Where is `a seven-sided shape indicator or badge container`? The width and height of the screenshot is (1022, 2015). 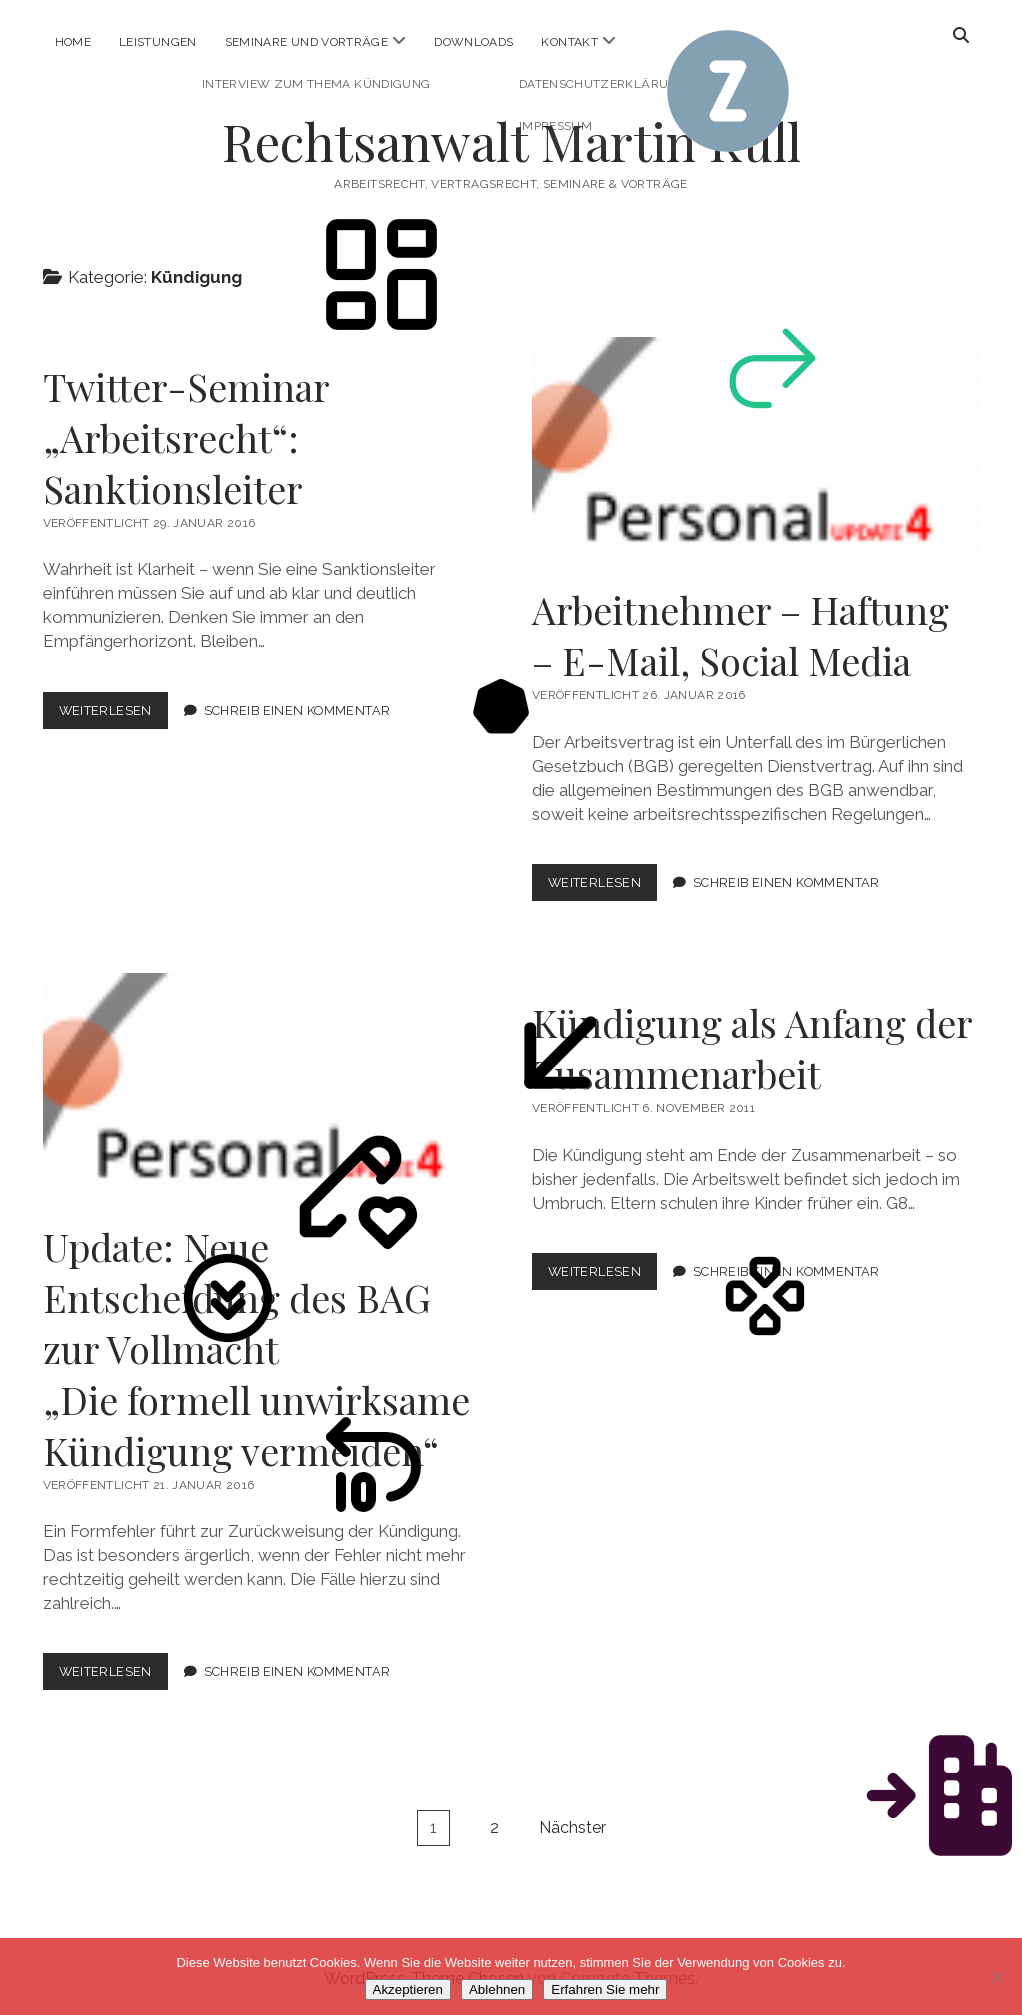 a seven-sided shape indicator or badge container is located at coordinates (501, 708).